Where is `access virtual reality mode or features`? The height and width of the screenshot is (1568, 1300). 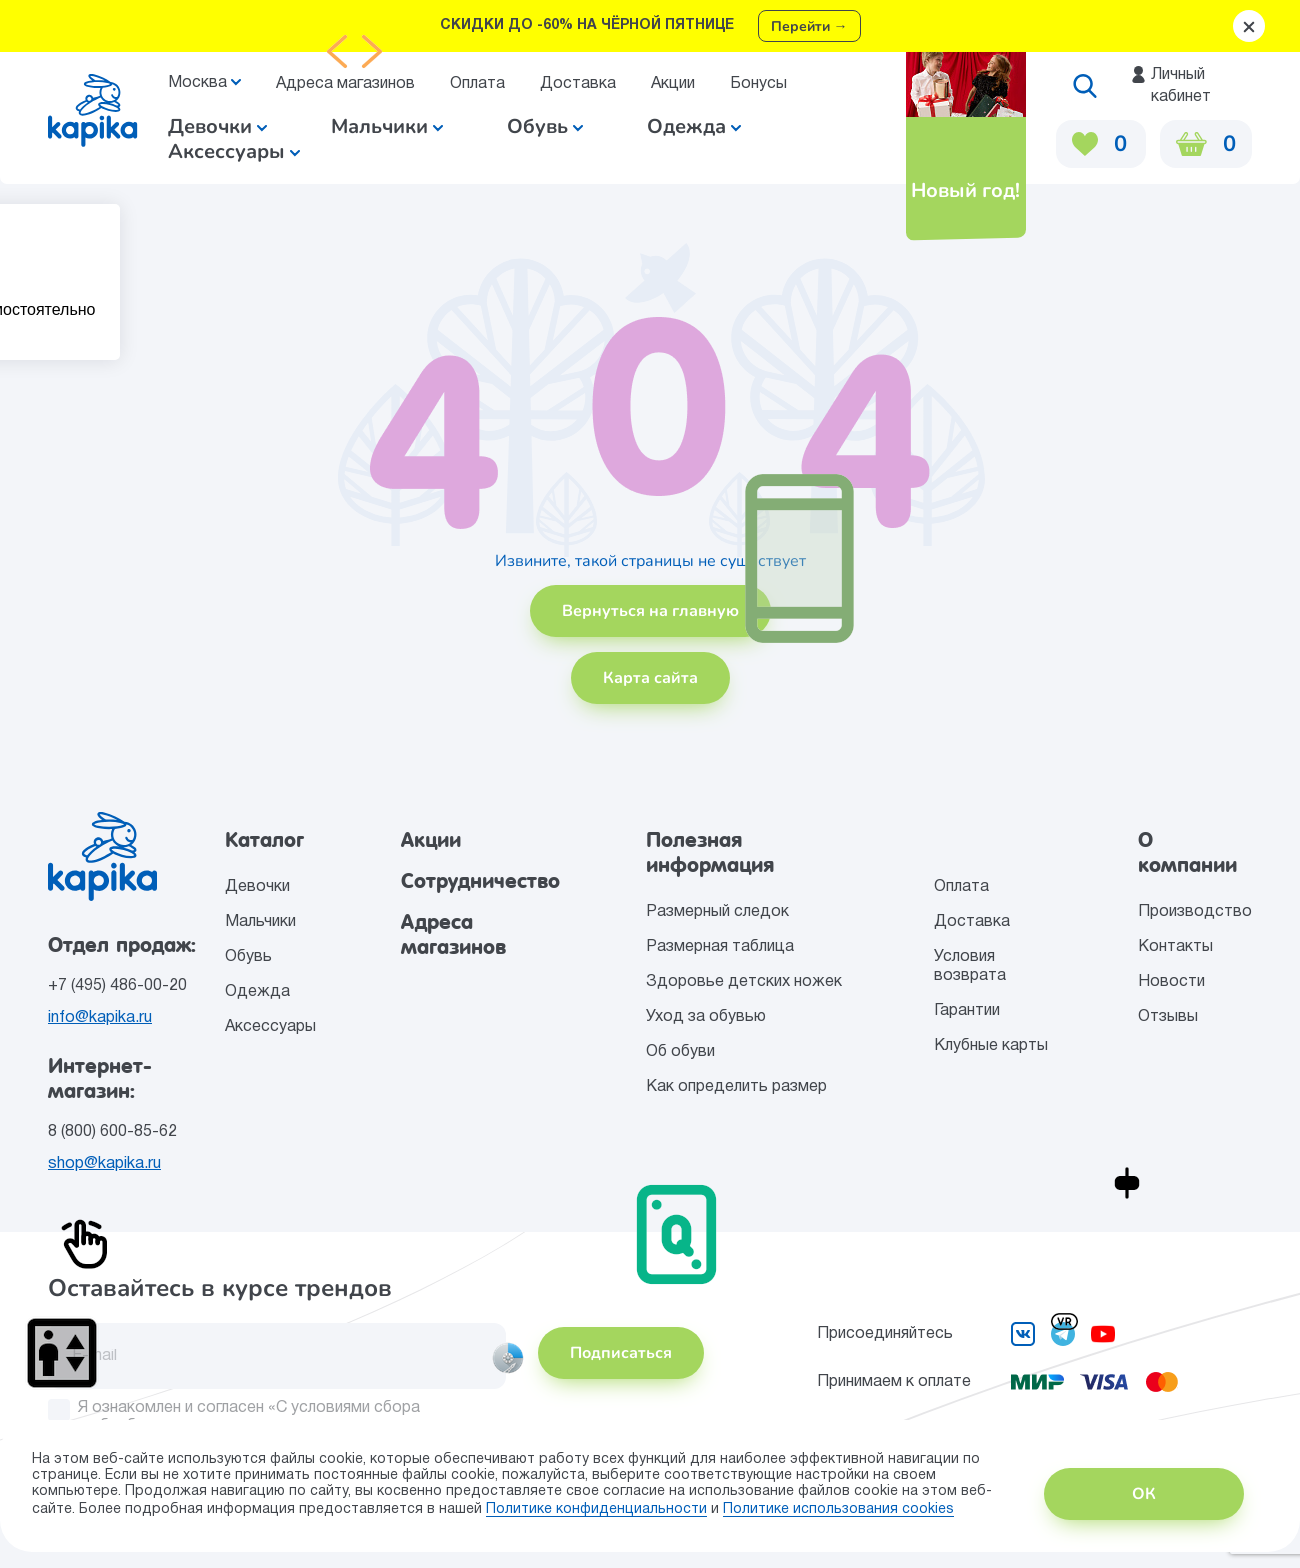
access virtual reality mode or features is located at coordinates (1064, 1321).